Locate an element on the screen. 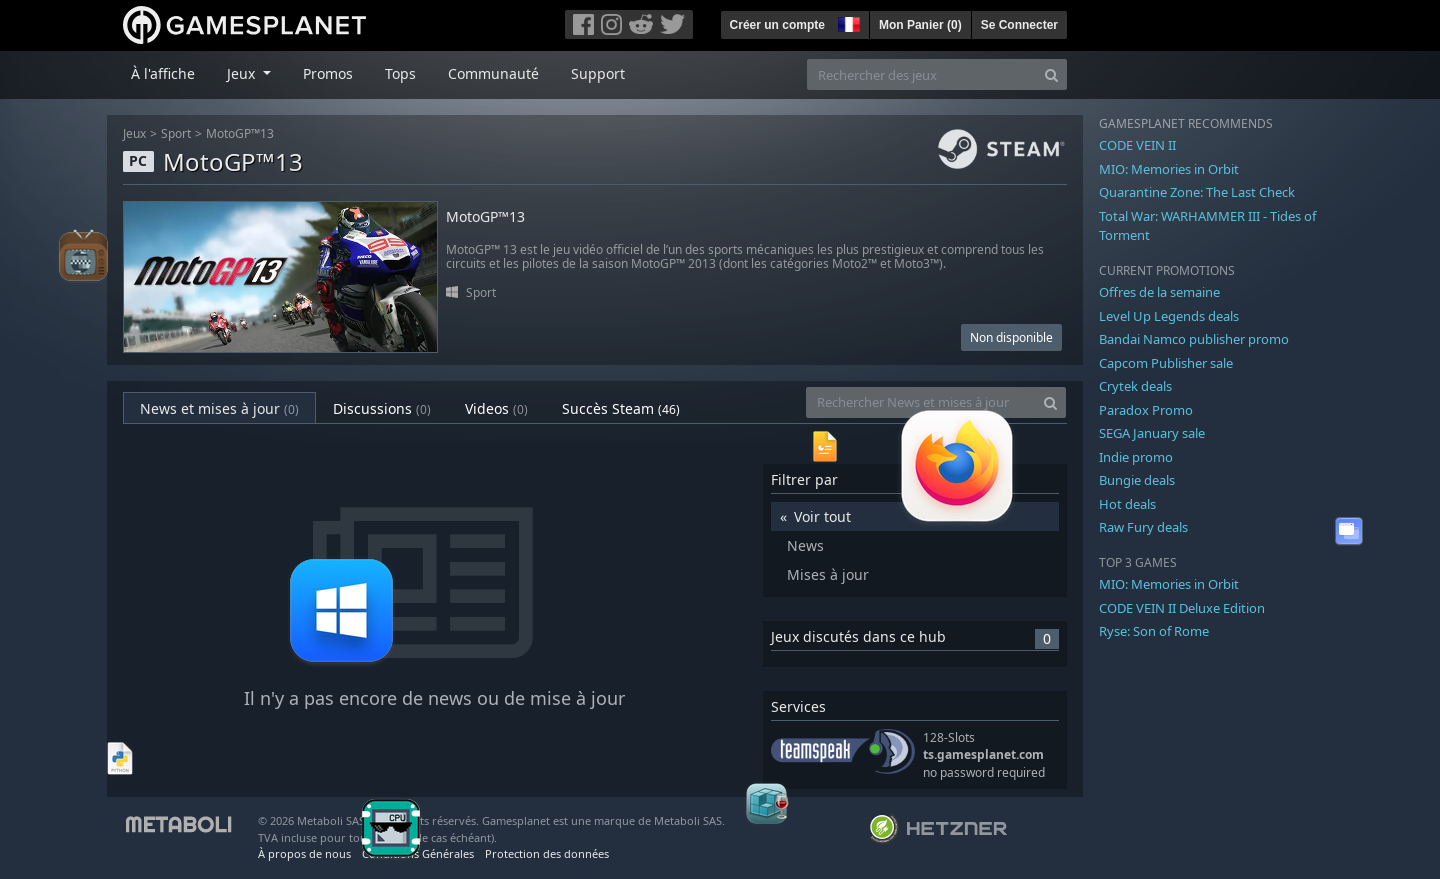  open windows registry editor via wine is located at coordinates (766, 803).